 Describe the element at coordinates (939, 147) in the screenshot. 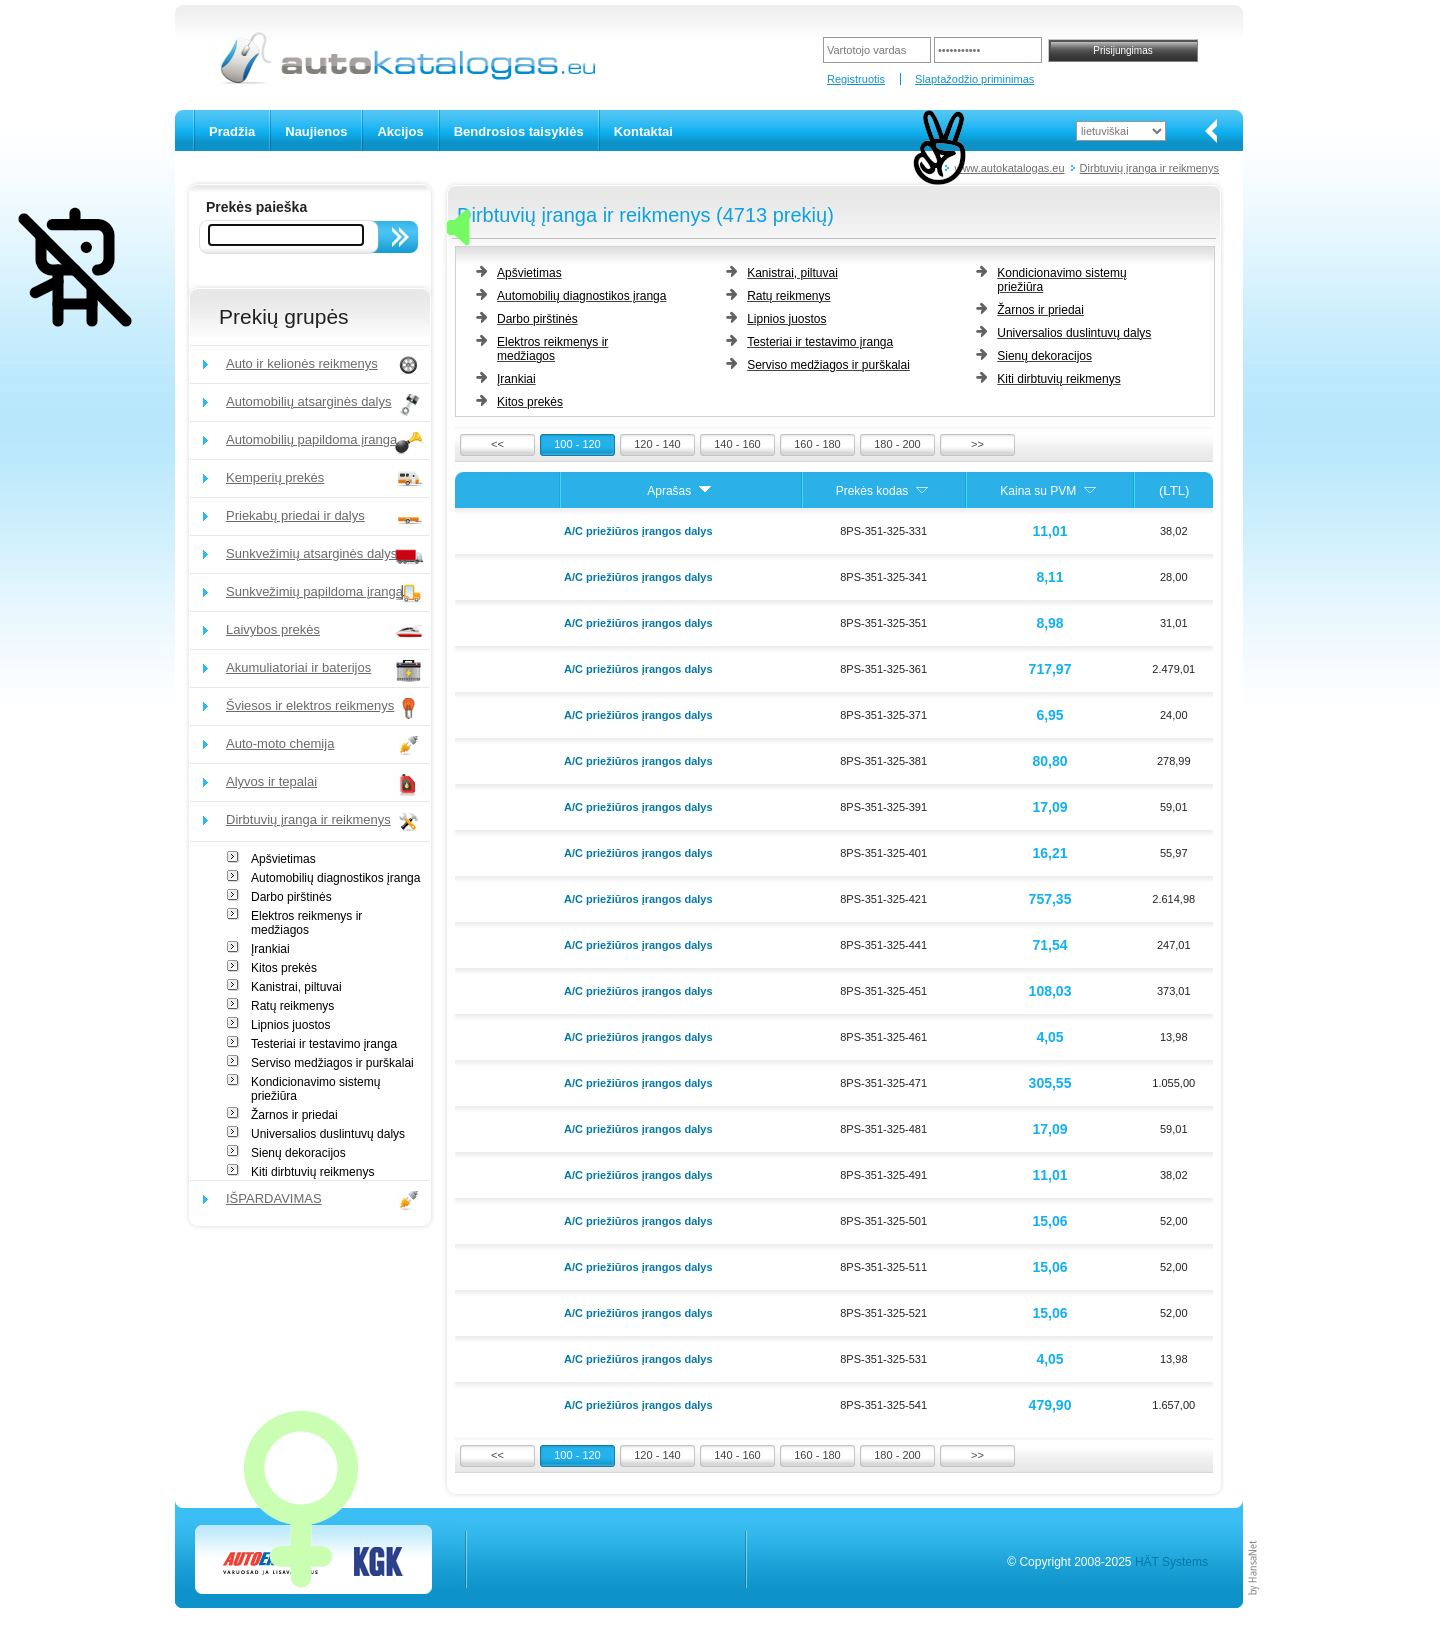

I see `visit angellist profile or website` at that location.